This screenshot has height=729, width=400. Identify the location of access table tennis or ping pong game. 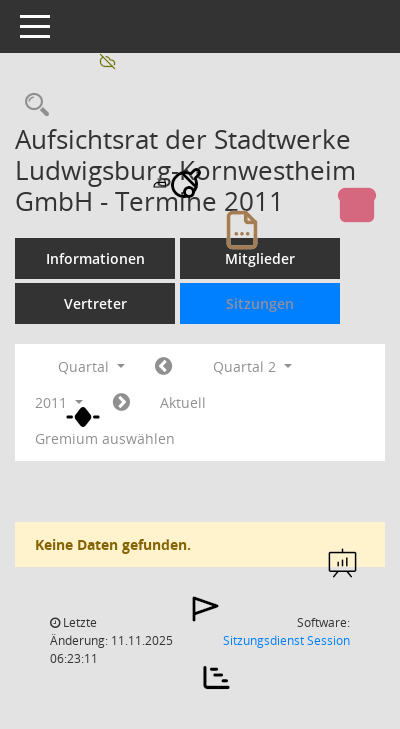
(186, 183).